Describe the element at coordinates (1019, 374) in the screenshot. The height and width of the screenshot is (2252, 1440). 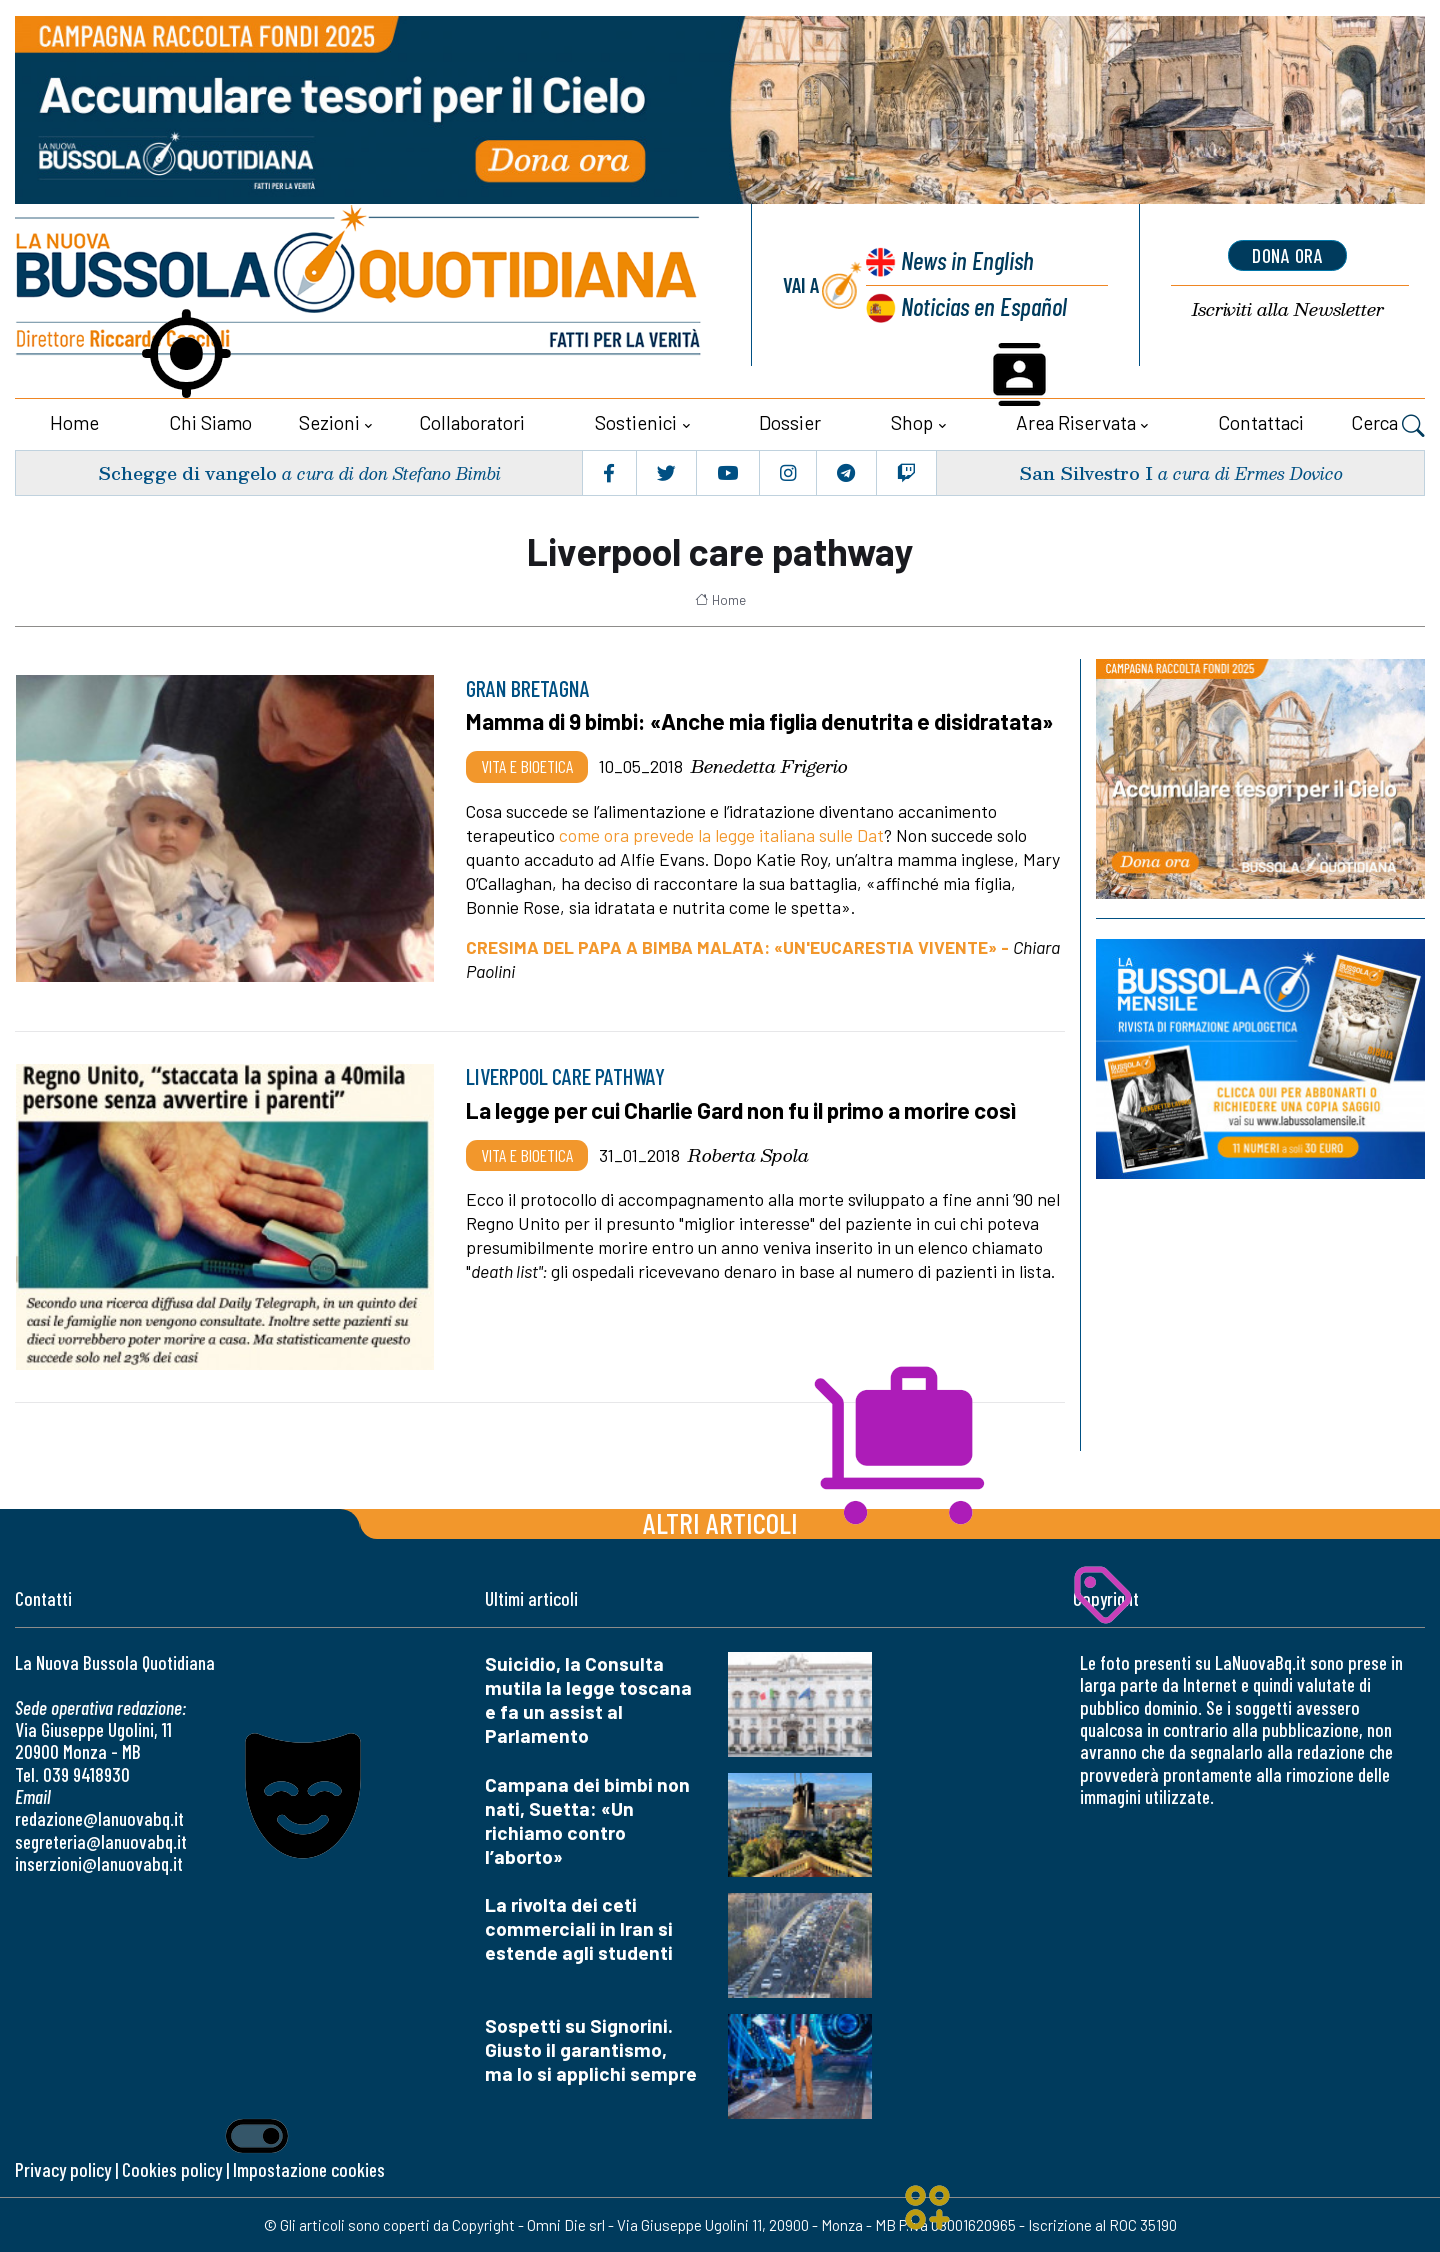
I see `access your contacts list` at that location.